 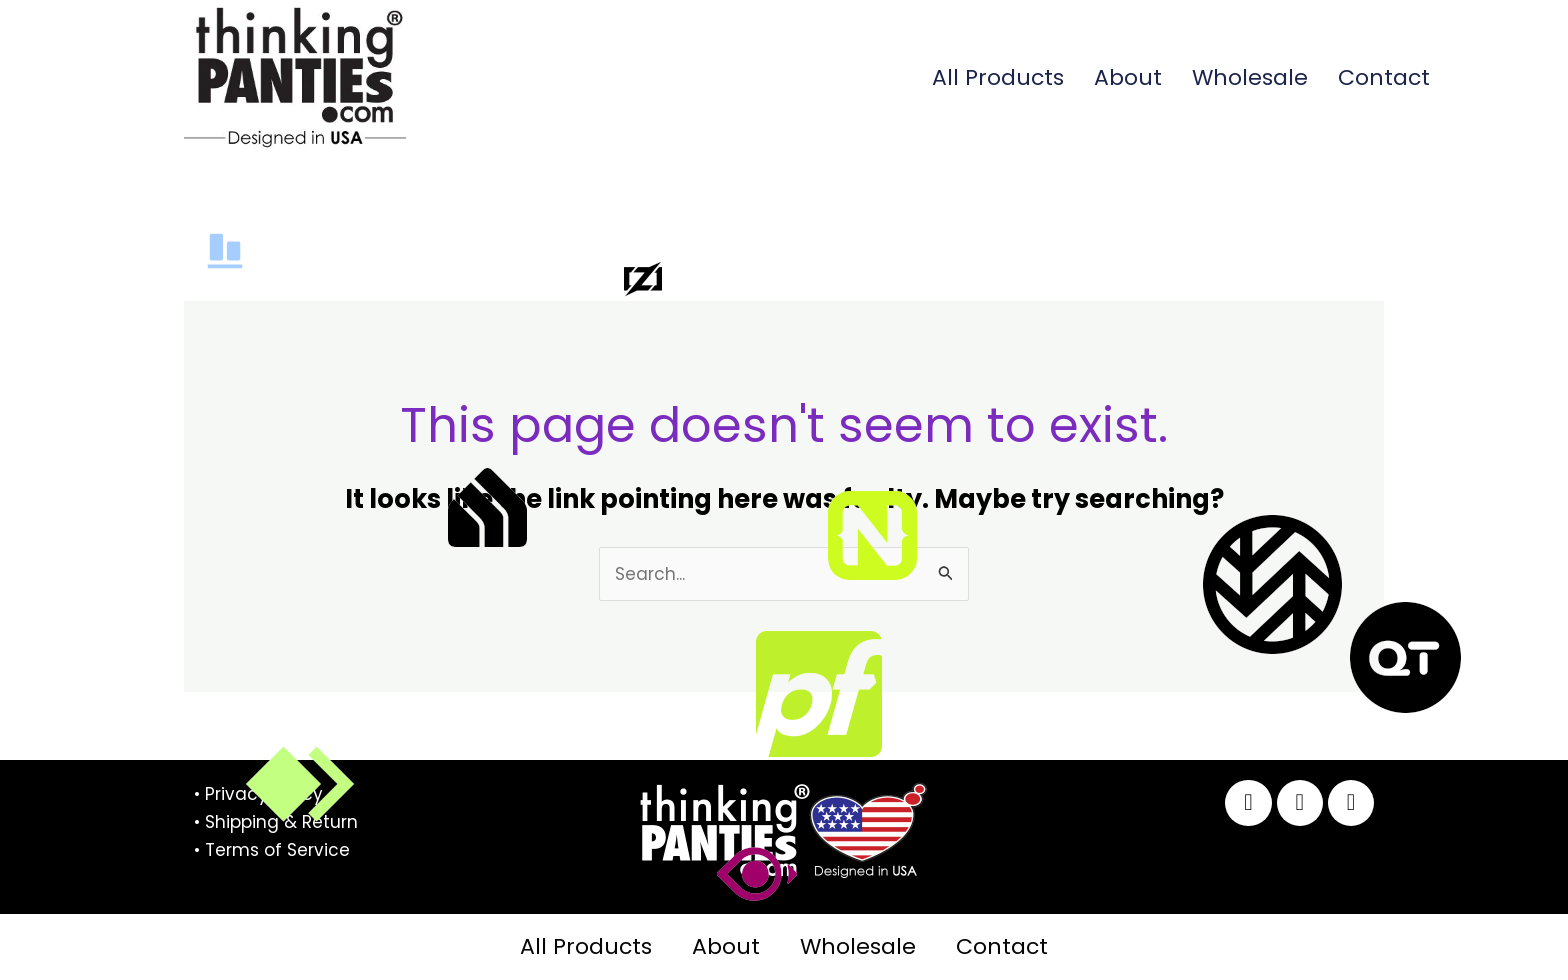 What do you see at coordinates (1405, 657) in the screenshot?
I see `quicktype app or service logo` at bounding box center [1405, 657].